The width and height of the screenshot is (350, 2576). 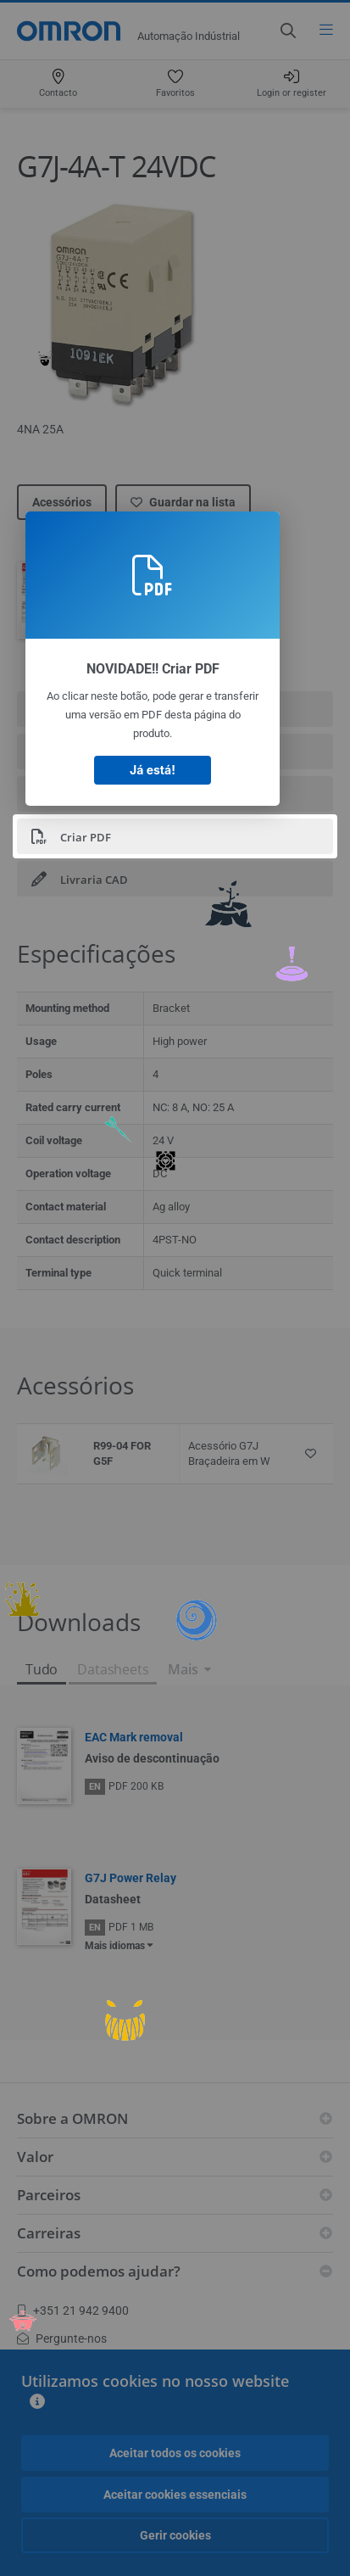 What do you see at coordinates (228, 903) in the screenshot?
I see `indicates resource regeneration in progress` at bounding box center [228, 903].